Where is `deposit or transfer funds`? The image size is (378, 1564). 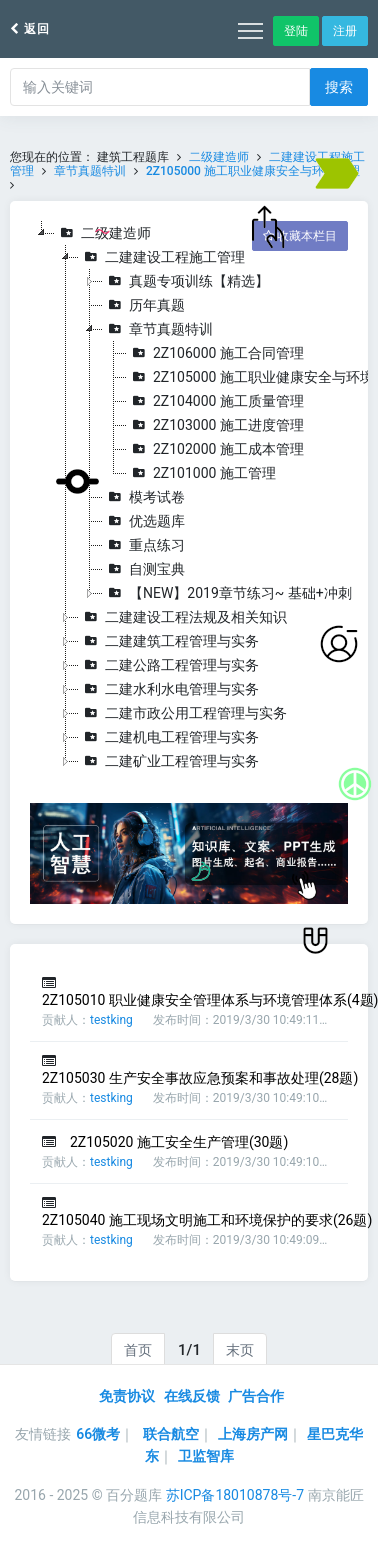
deposit or transfer funds is located at coordinates (266, 227).